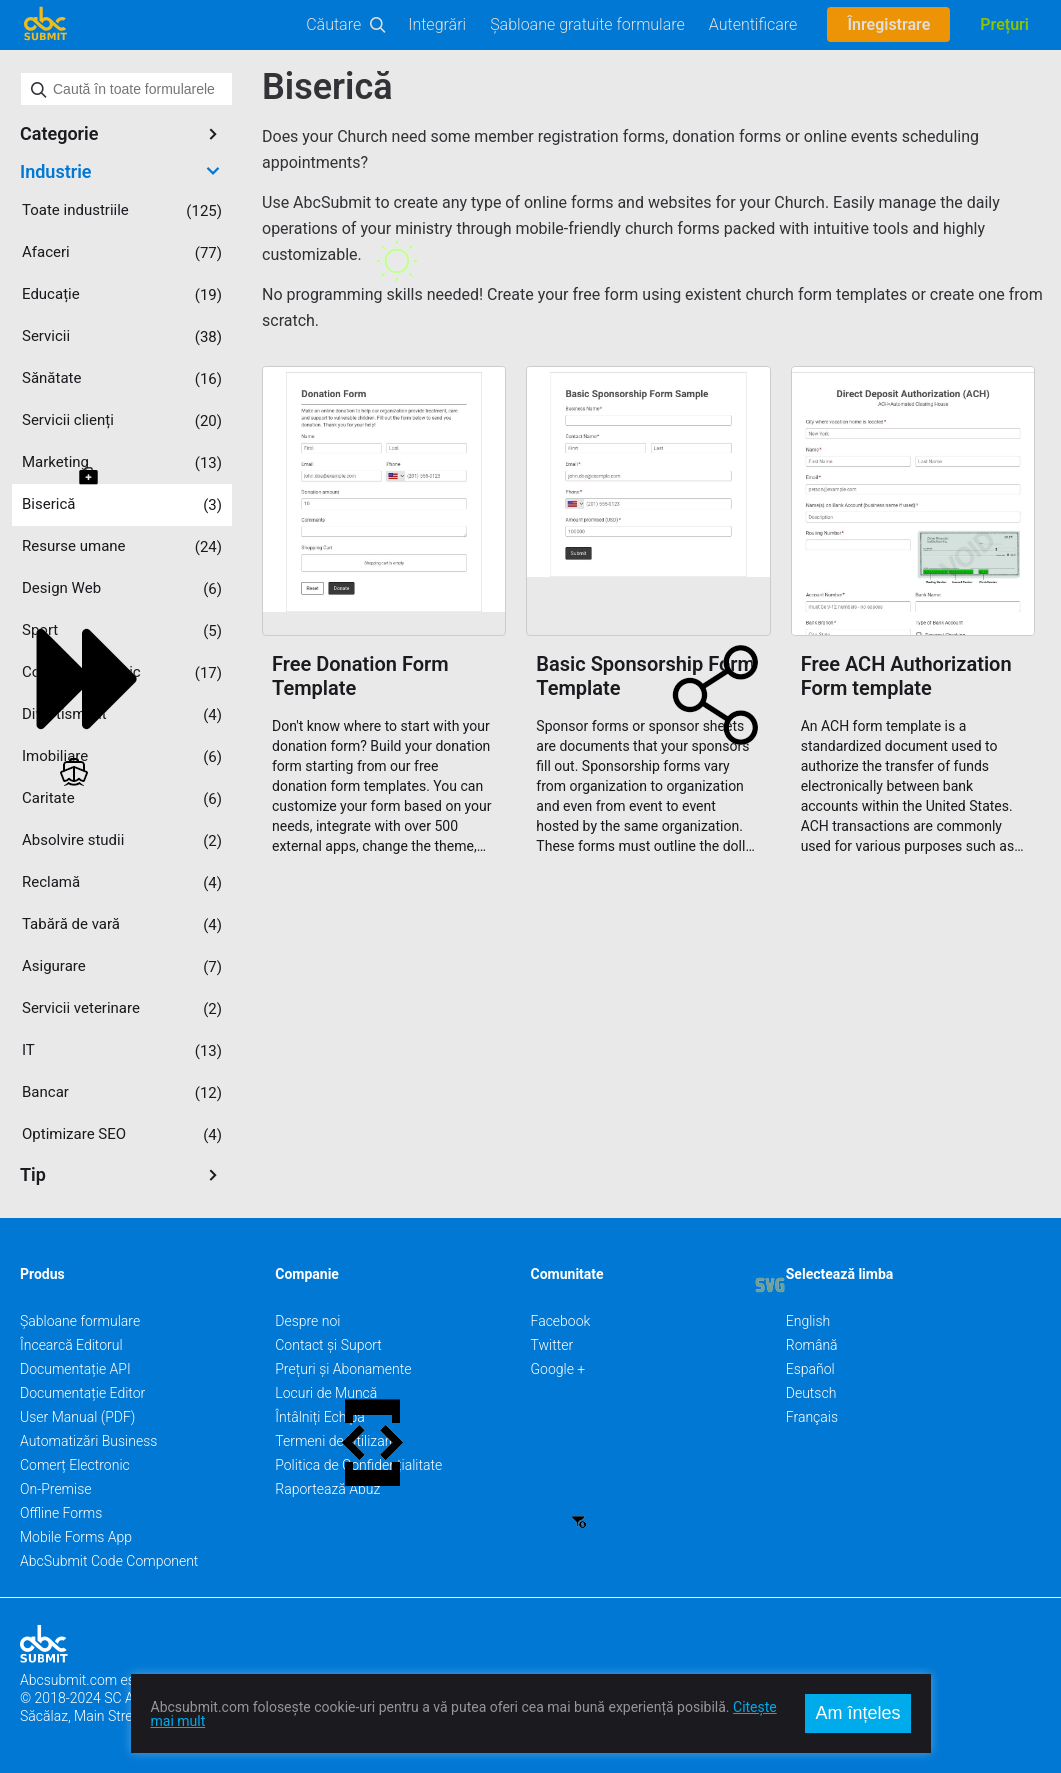 The image size is (1061, 1773). What do you see at coordinates (397, 261) in the screenshot?
I see `reduce screen brightness` at bounding box center [397, 261].